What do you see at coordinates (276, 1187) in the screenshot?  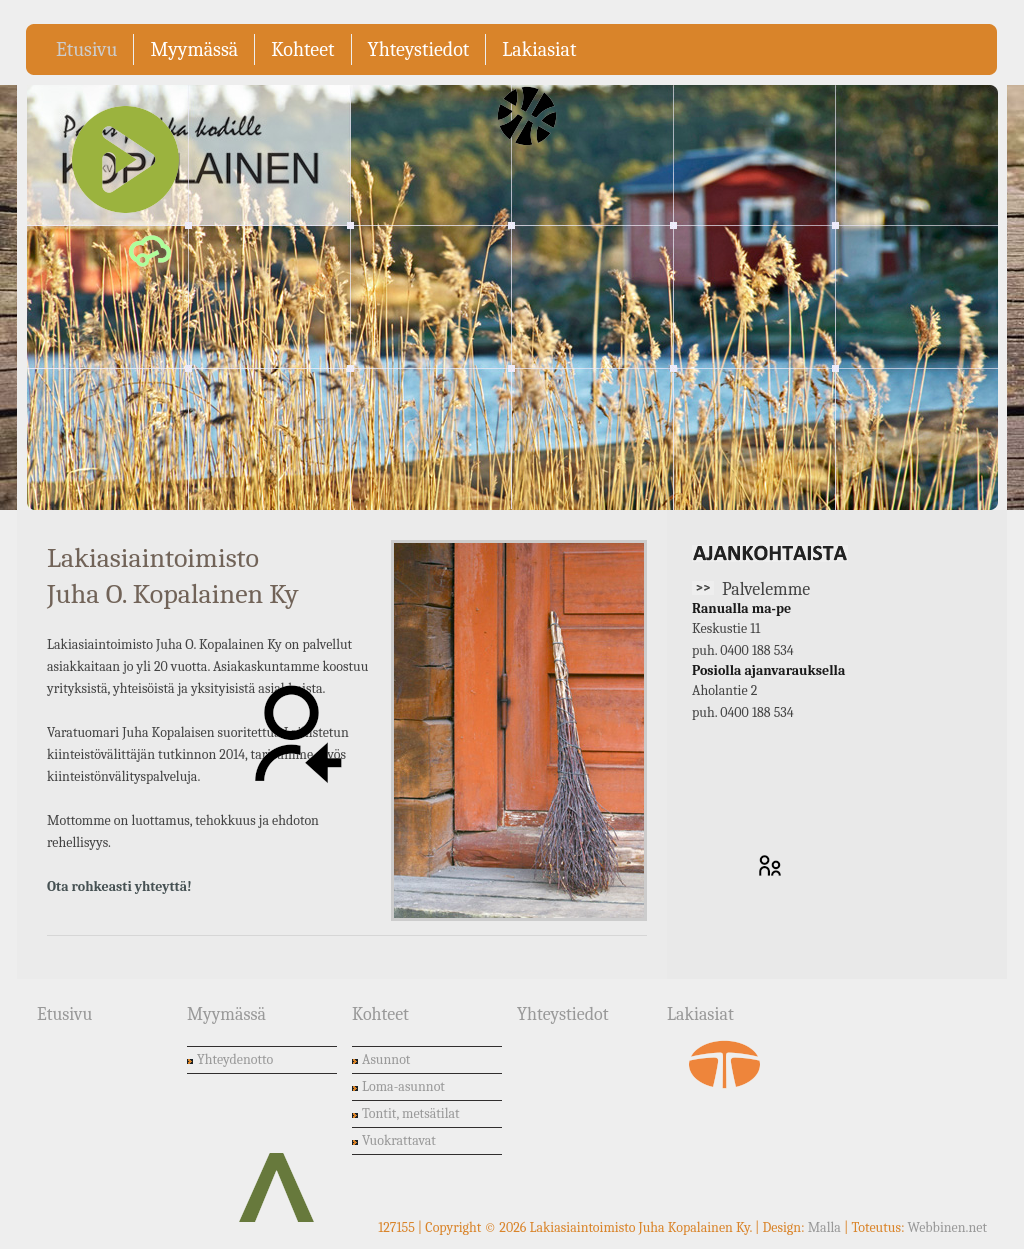 I see `visit teratail programming Q&A community` at bounding box center [276, 1187].